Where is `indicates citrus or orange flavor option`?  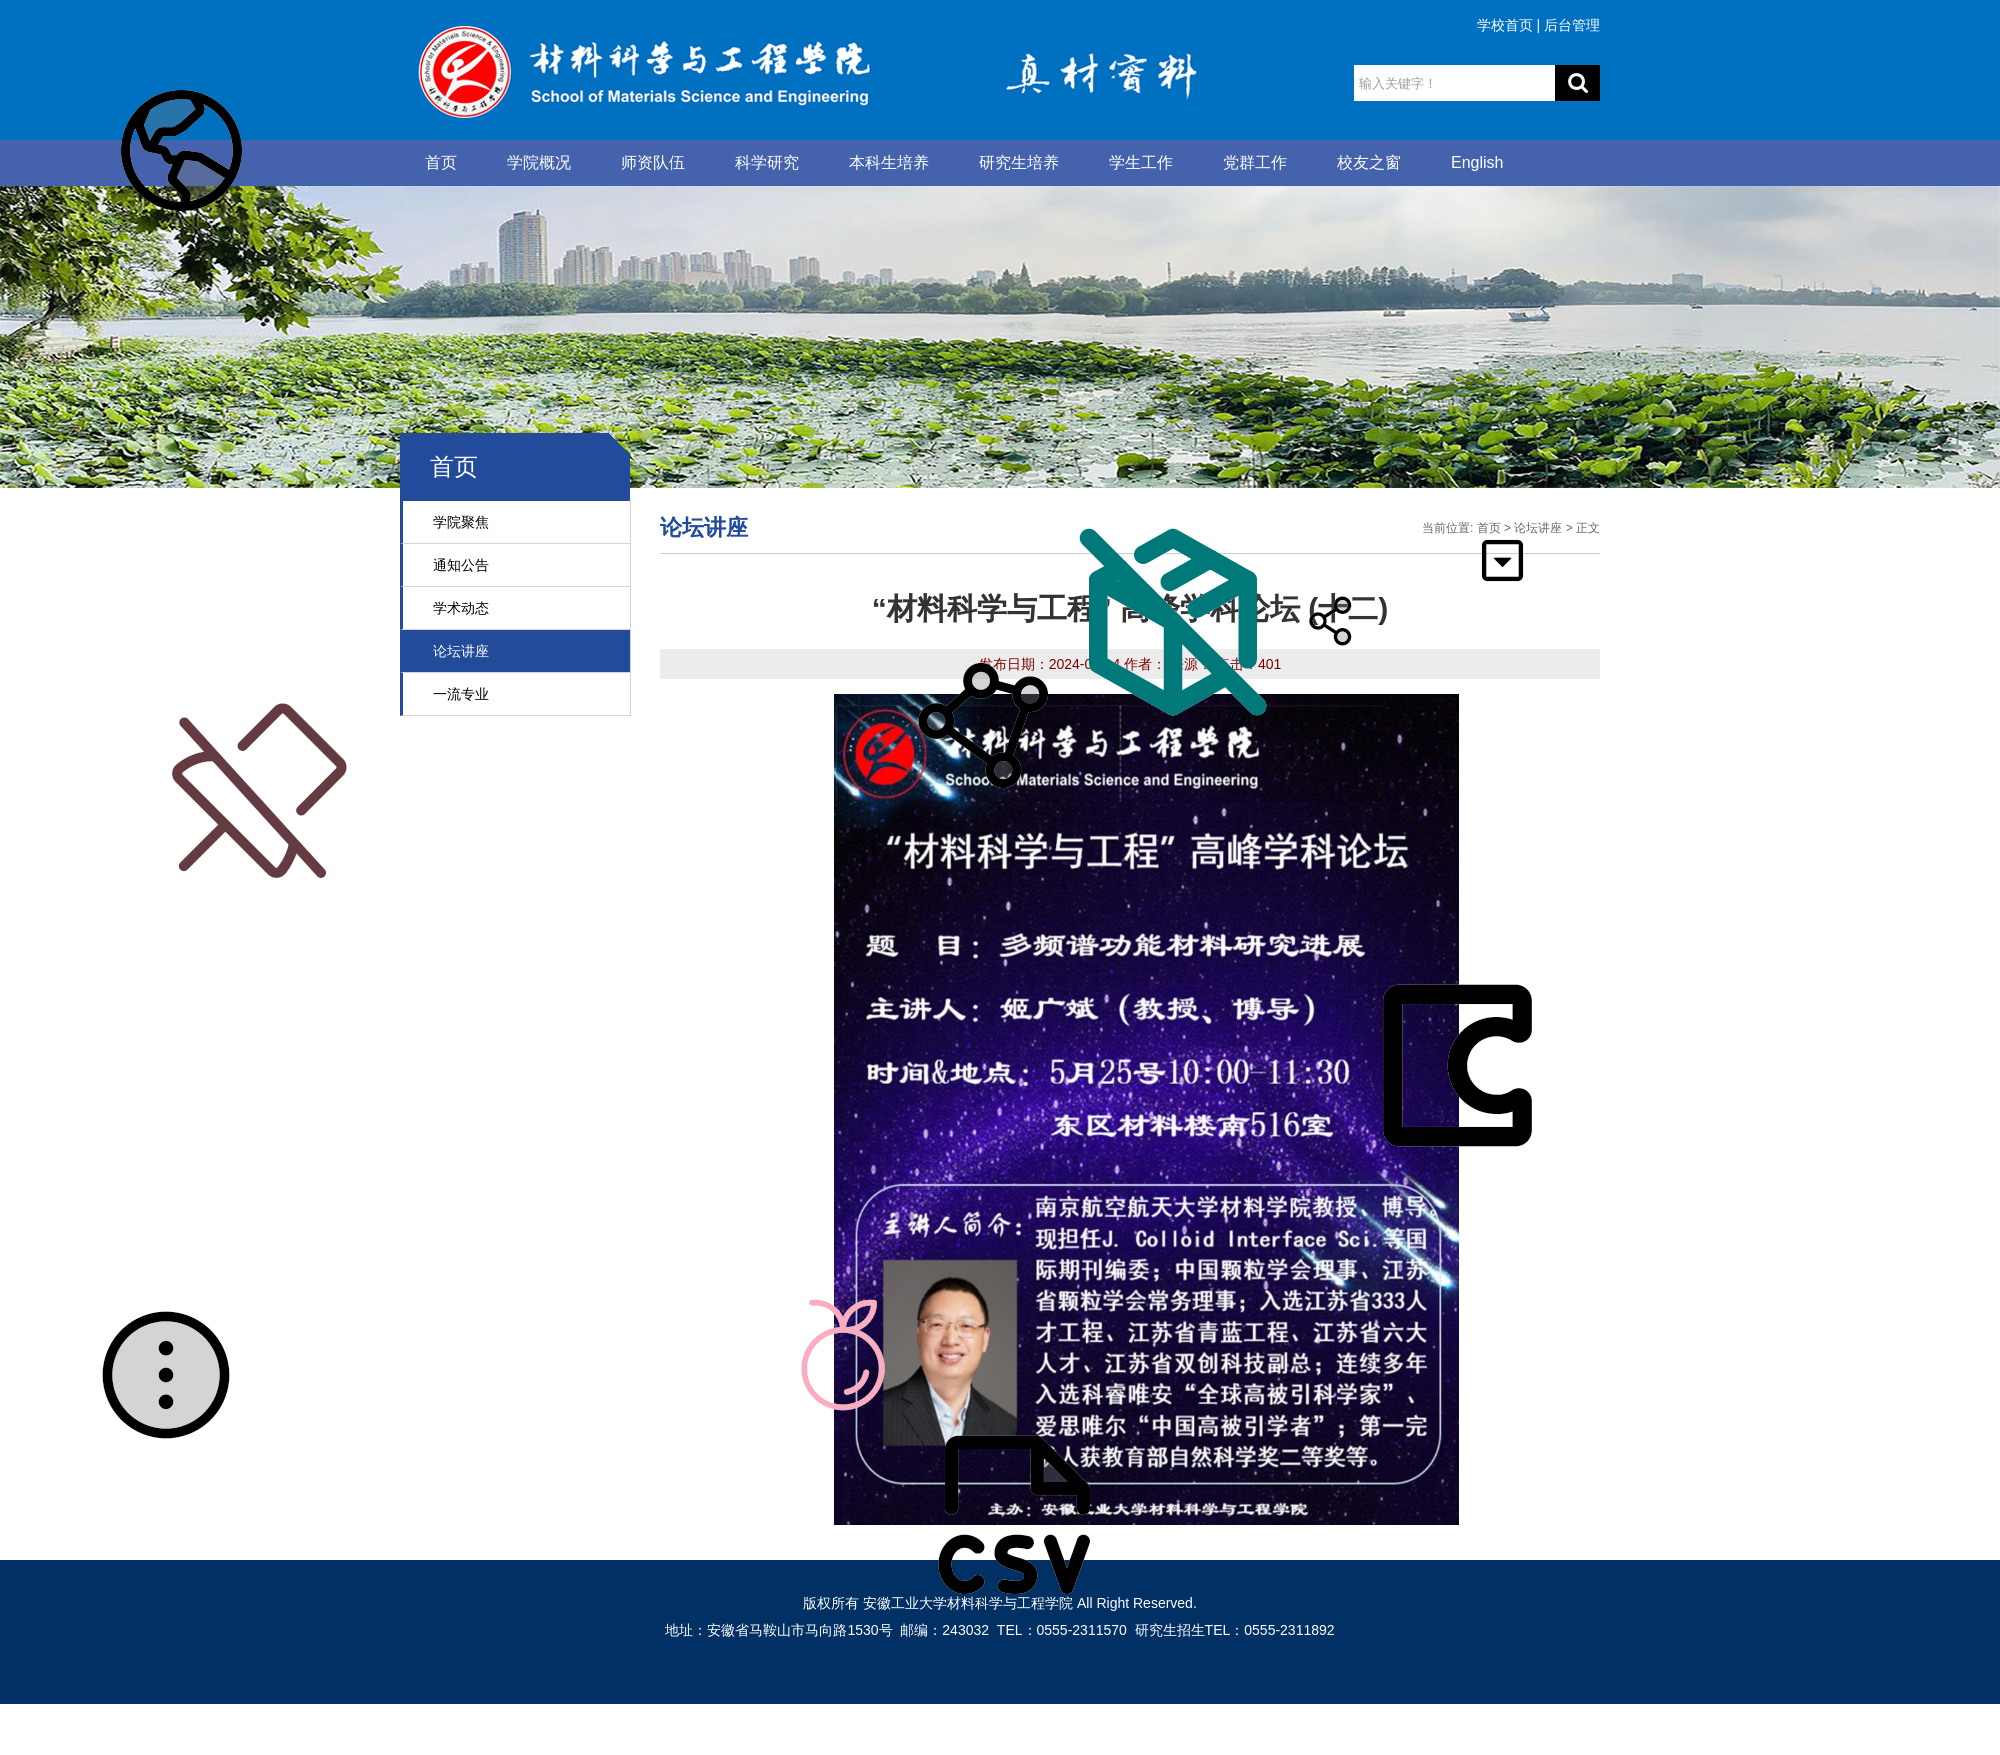 indicates citrus or orange flavor option is located at coordinates (843, 1357).